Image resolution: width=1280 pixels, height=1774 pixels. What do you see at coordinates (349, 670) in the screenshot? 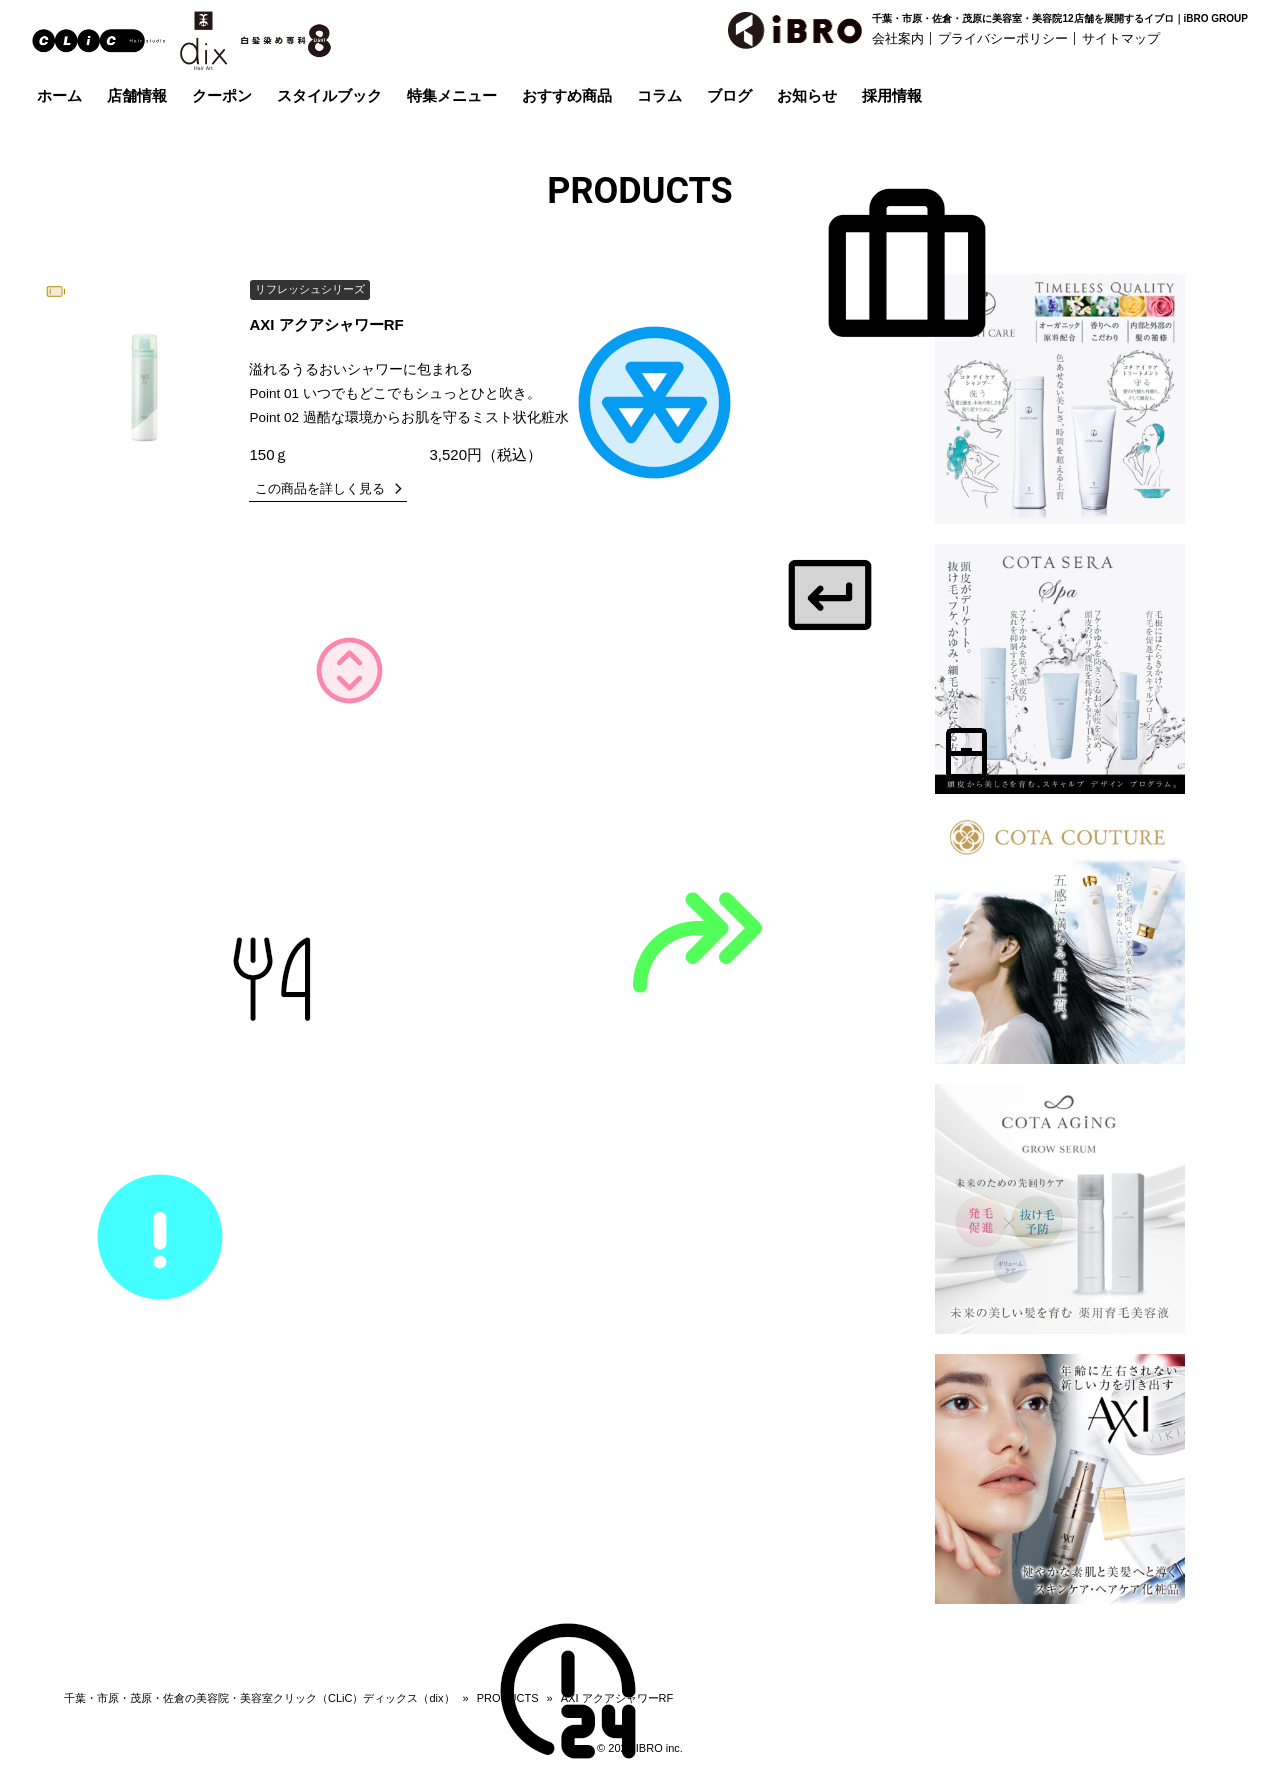
I see `expand or collapse a section` at bounding box center [349, 670].